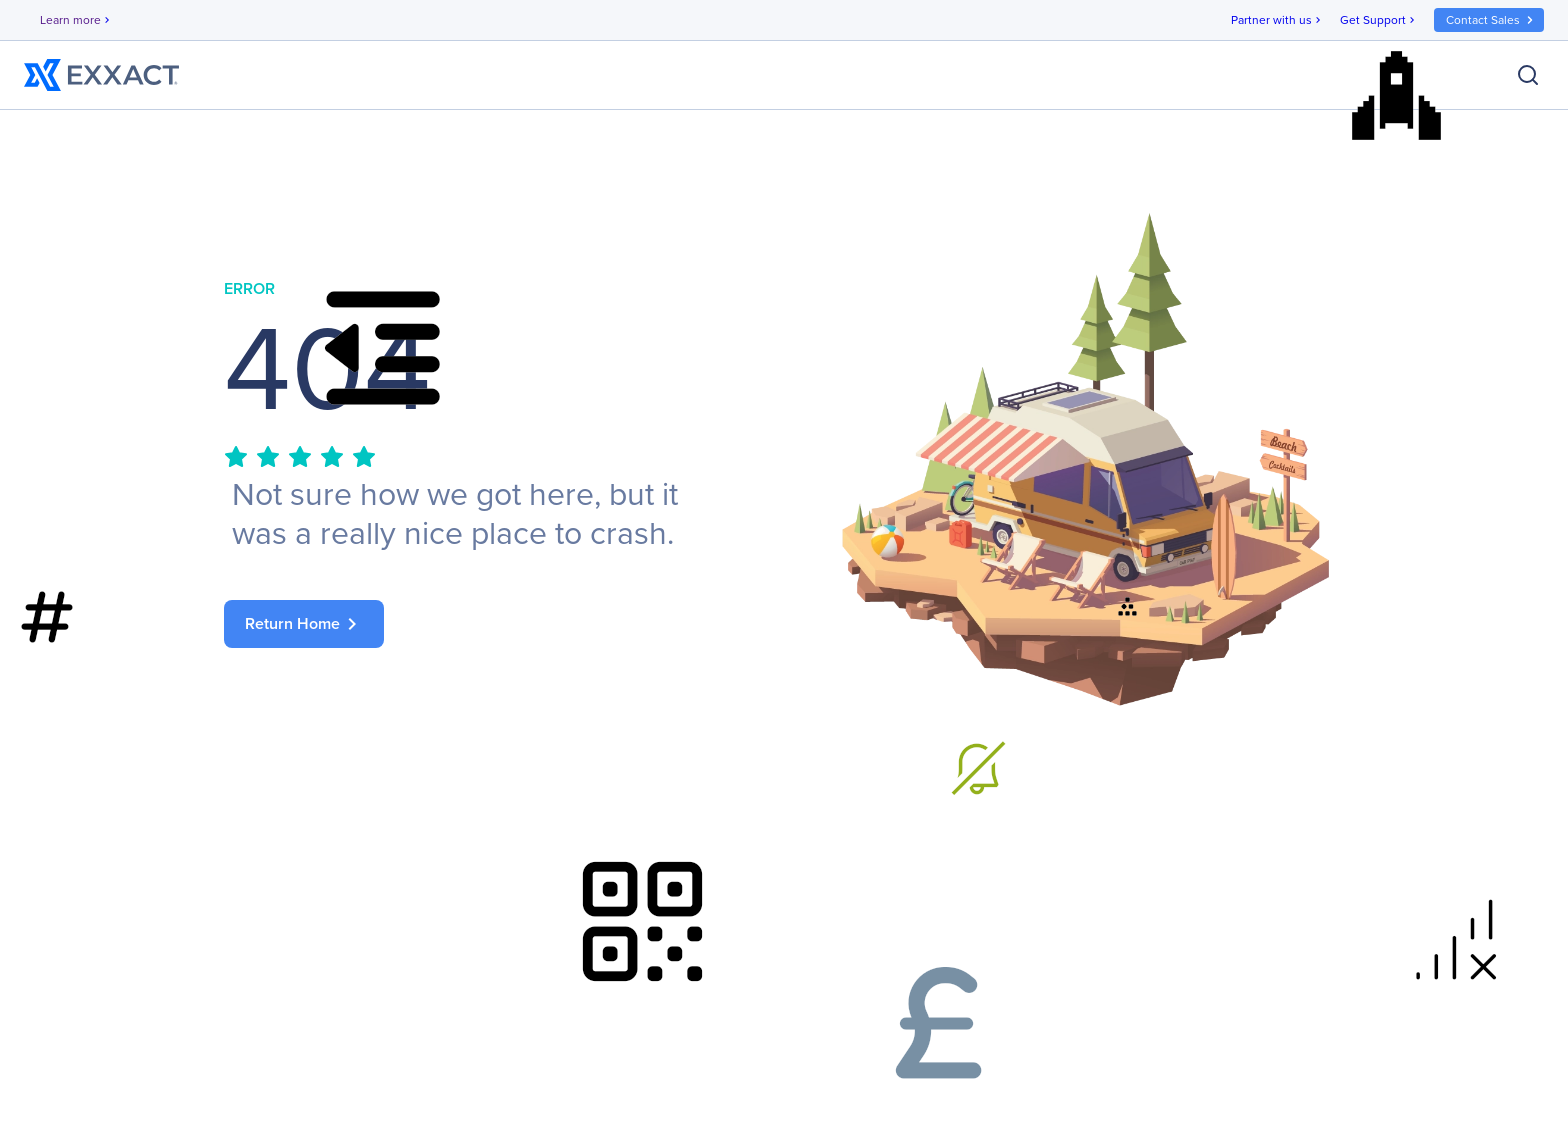 Image resolution: width=1568 pixels, height=1126 pixels. Describe the element at coordinates (977, 769) in the screenshot. I see `mute notifications` at that location.